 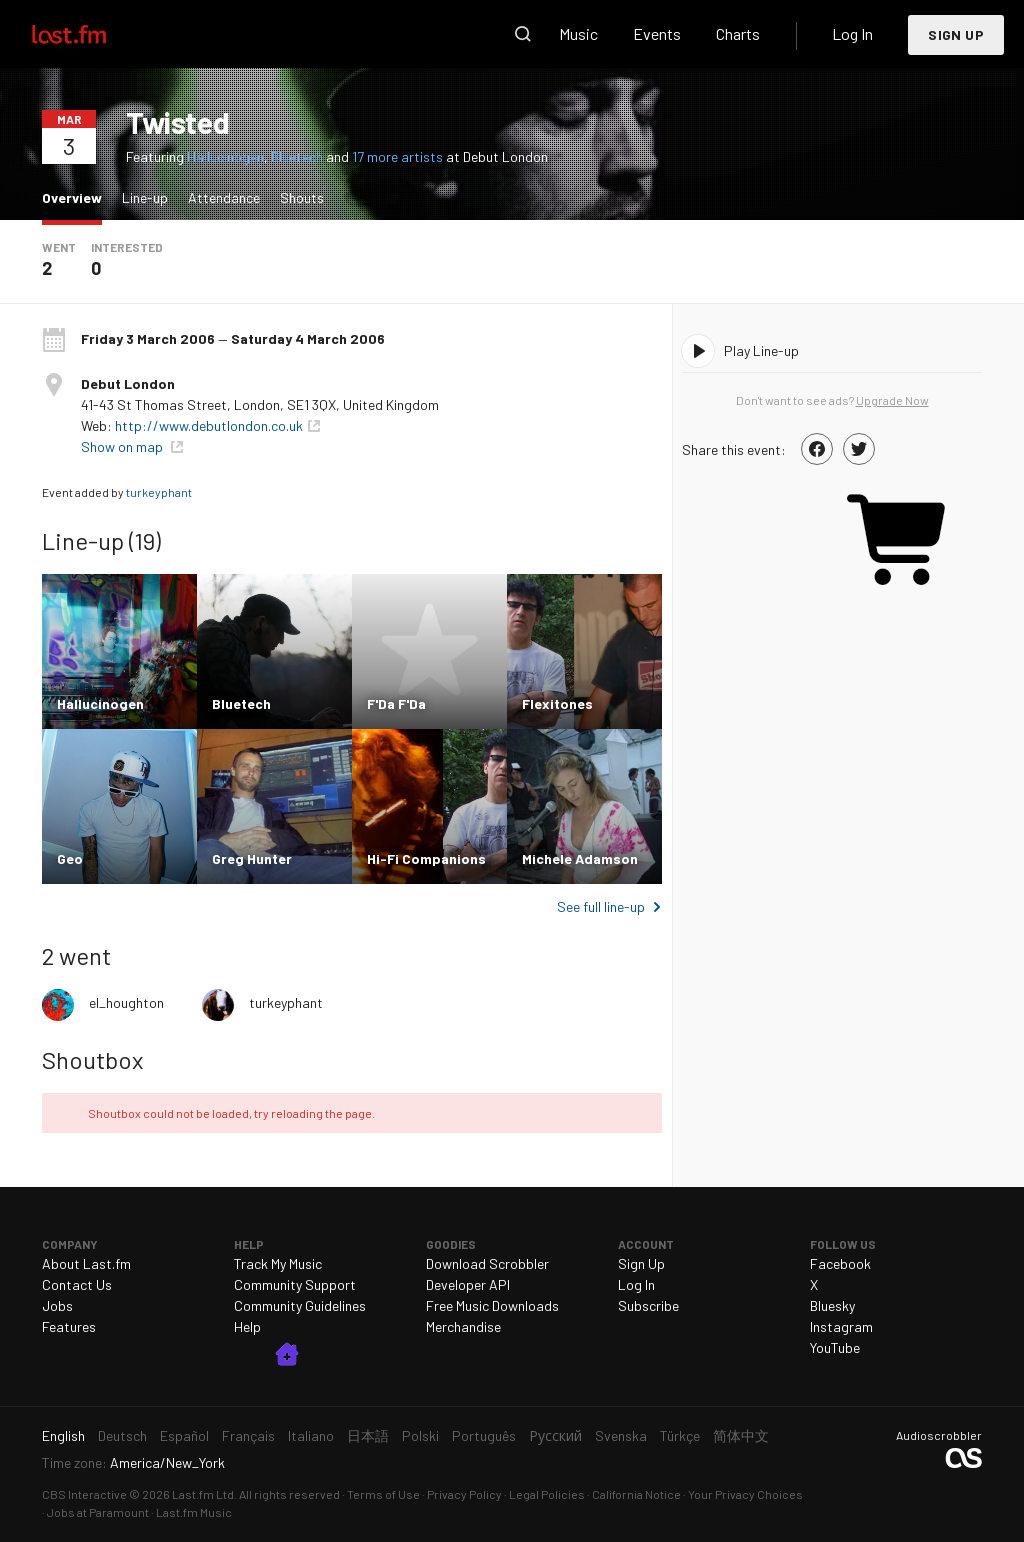 I want to click on access home healthcare services, so click(x=287, y=1354).